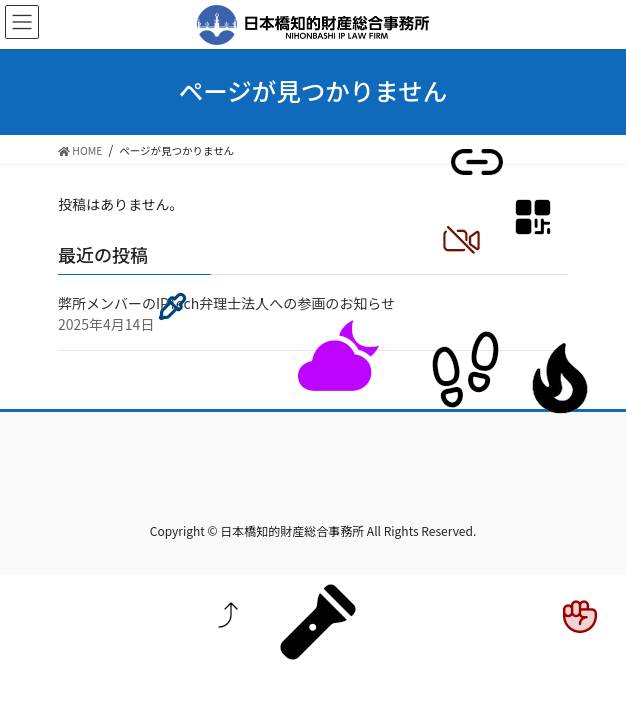 The height and width of the screenshot is (720, 626). I want to click on track your steps or walking activity, so click(465, 369).